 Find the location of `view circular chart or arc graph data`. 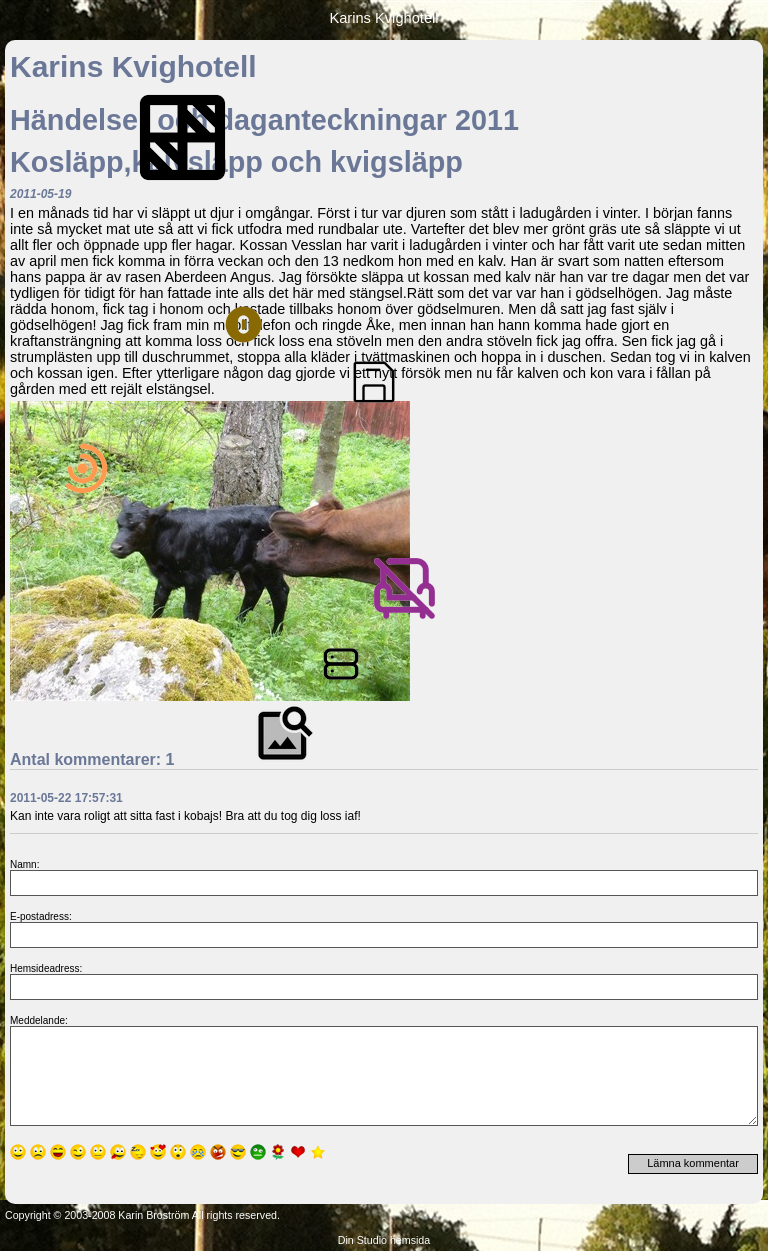

view circular chart or arc graph data is located at coordinates (82, 468).